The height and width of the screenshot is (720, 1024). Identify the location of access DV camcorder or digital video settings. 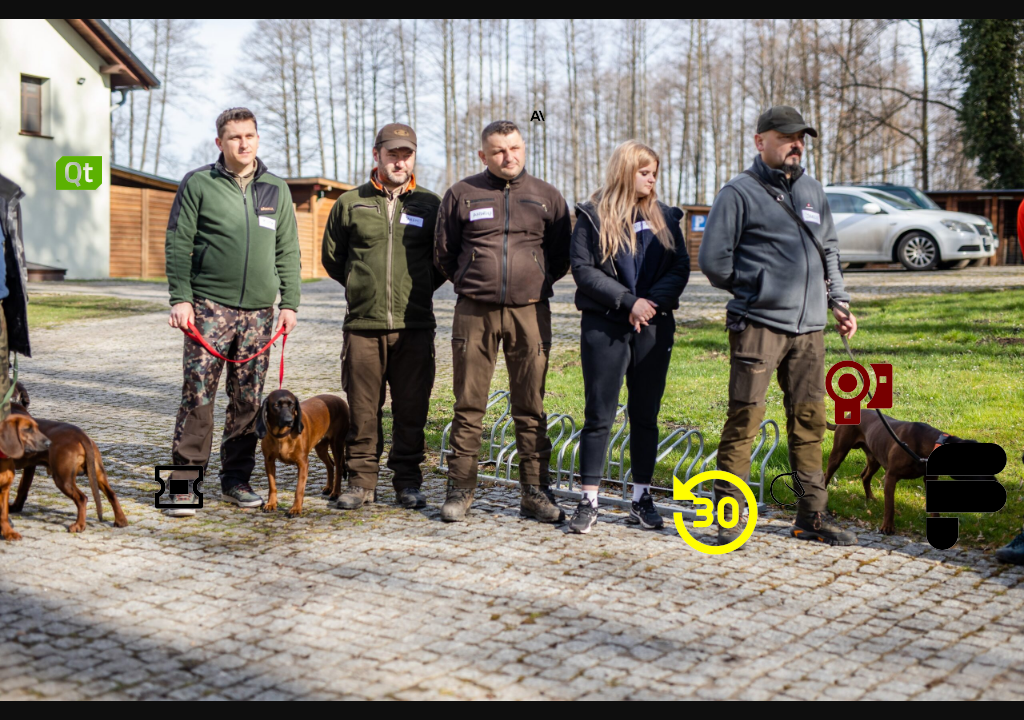
(860, 392).